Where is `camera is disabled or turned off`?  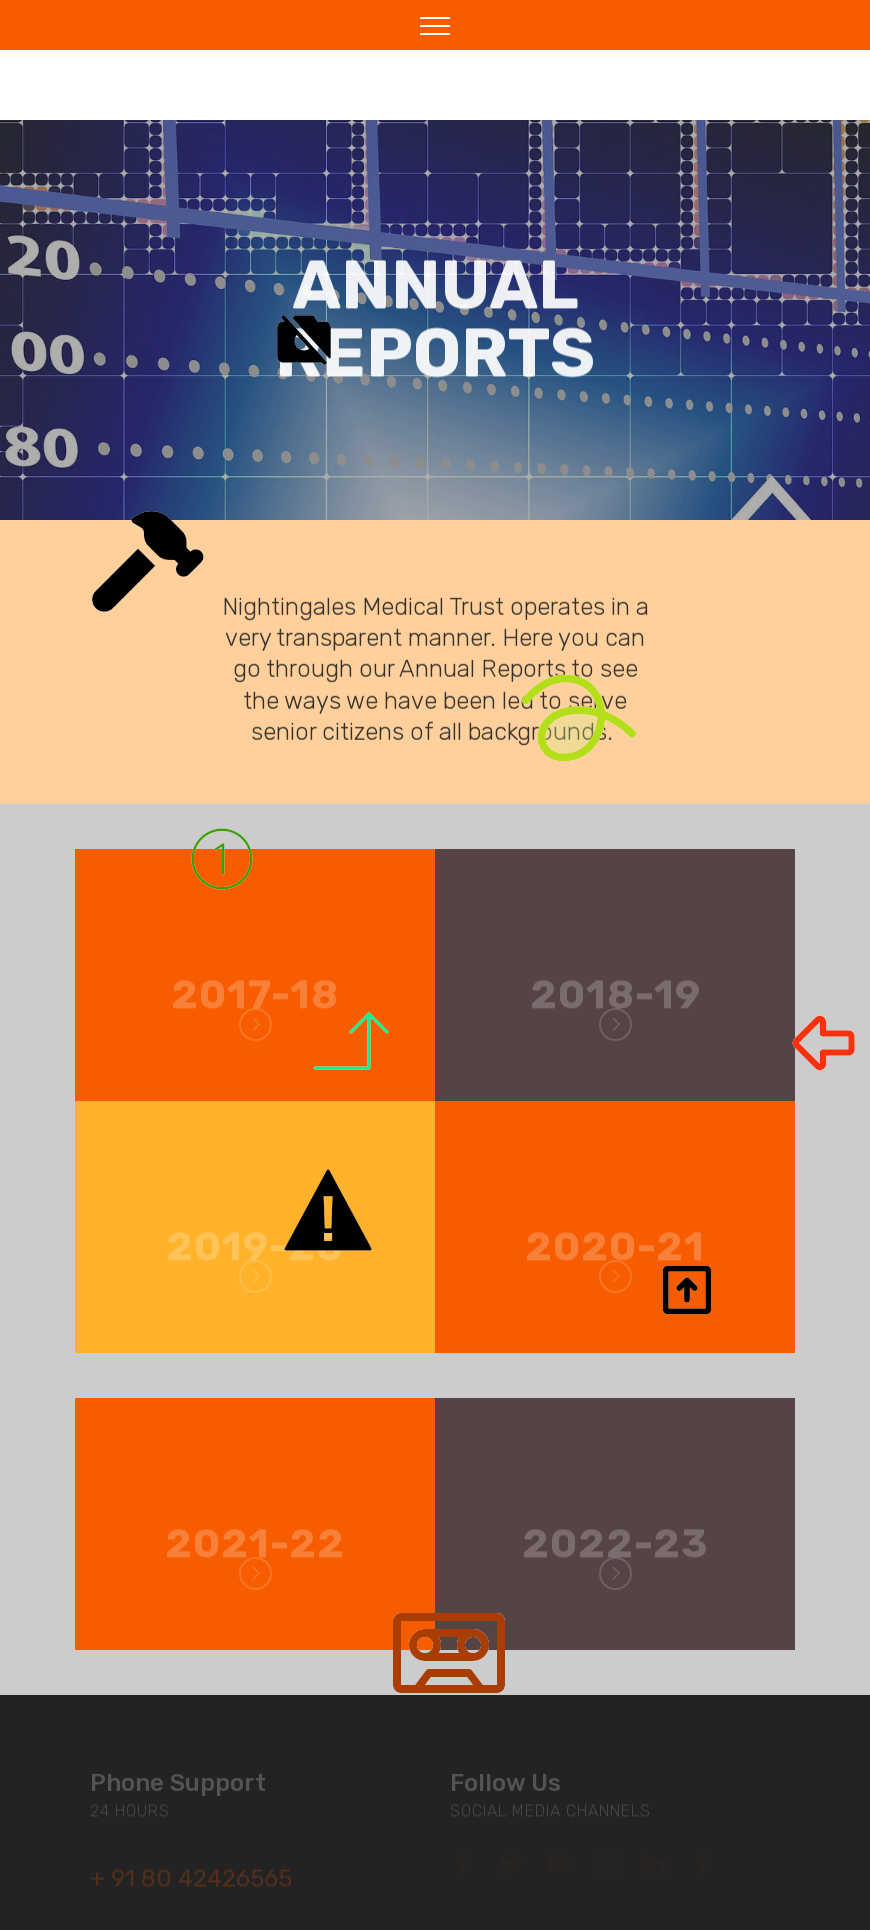
camera is disabled or turned off is located at coordinates (304, 340).